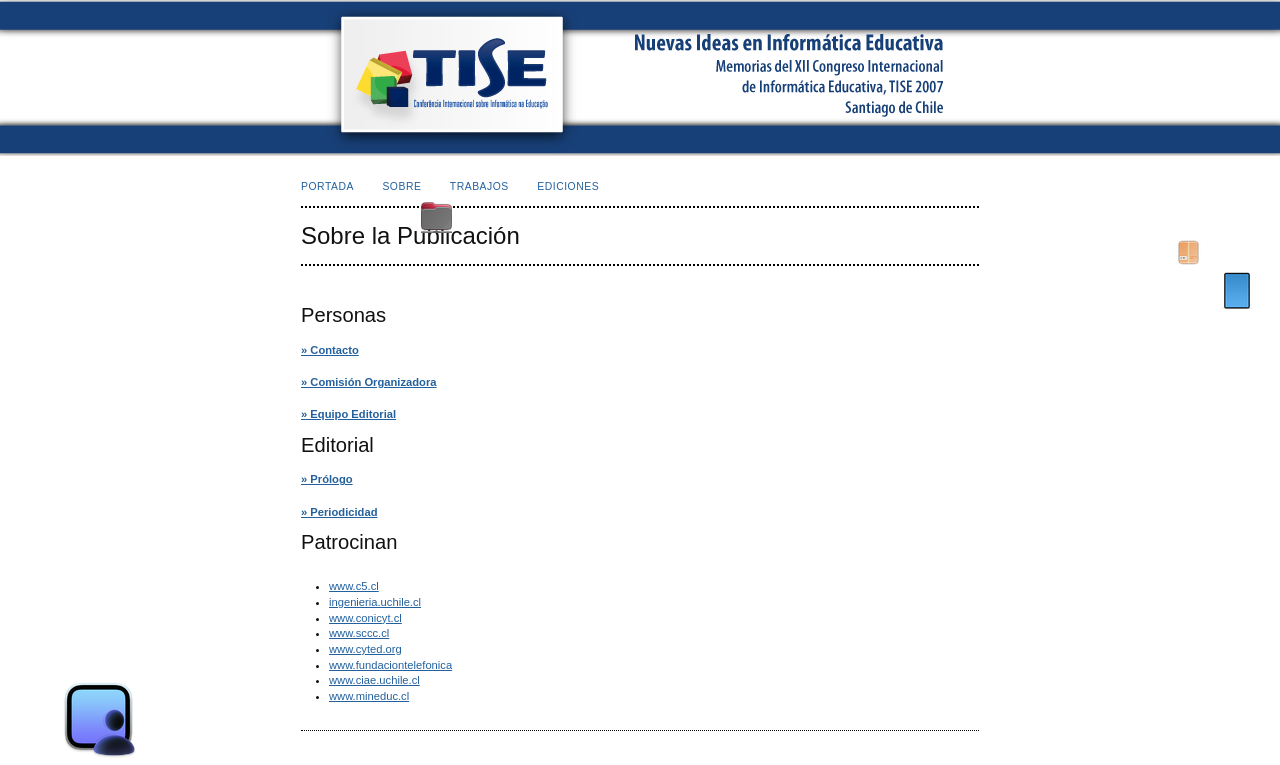 The image size is (1280, 765). Describe the element at coordinates (1237, 291) in the screenshot. I see `iPad Pro device connected to your system` at that location.